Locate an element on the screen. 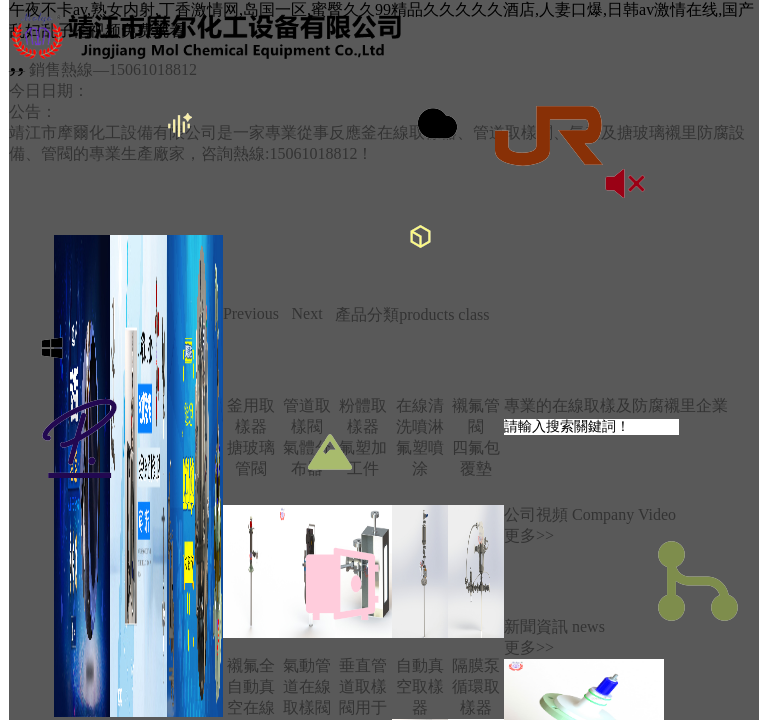  open Windows application or settings is located at coordinates (52, 348).